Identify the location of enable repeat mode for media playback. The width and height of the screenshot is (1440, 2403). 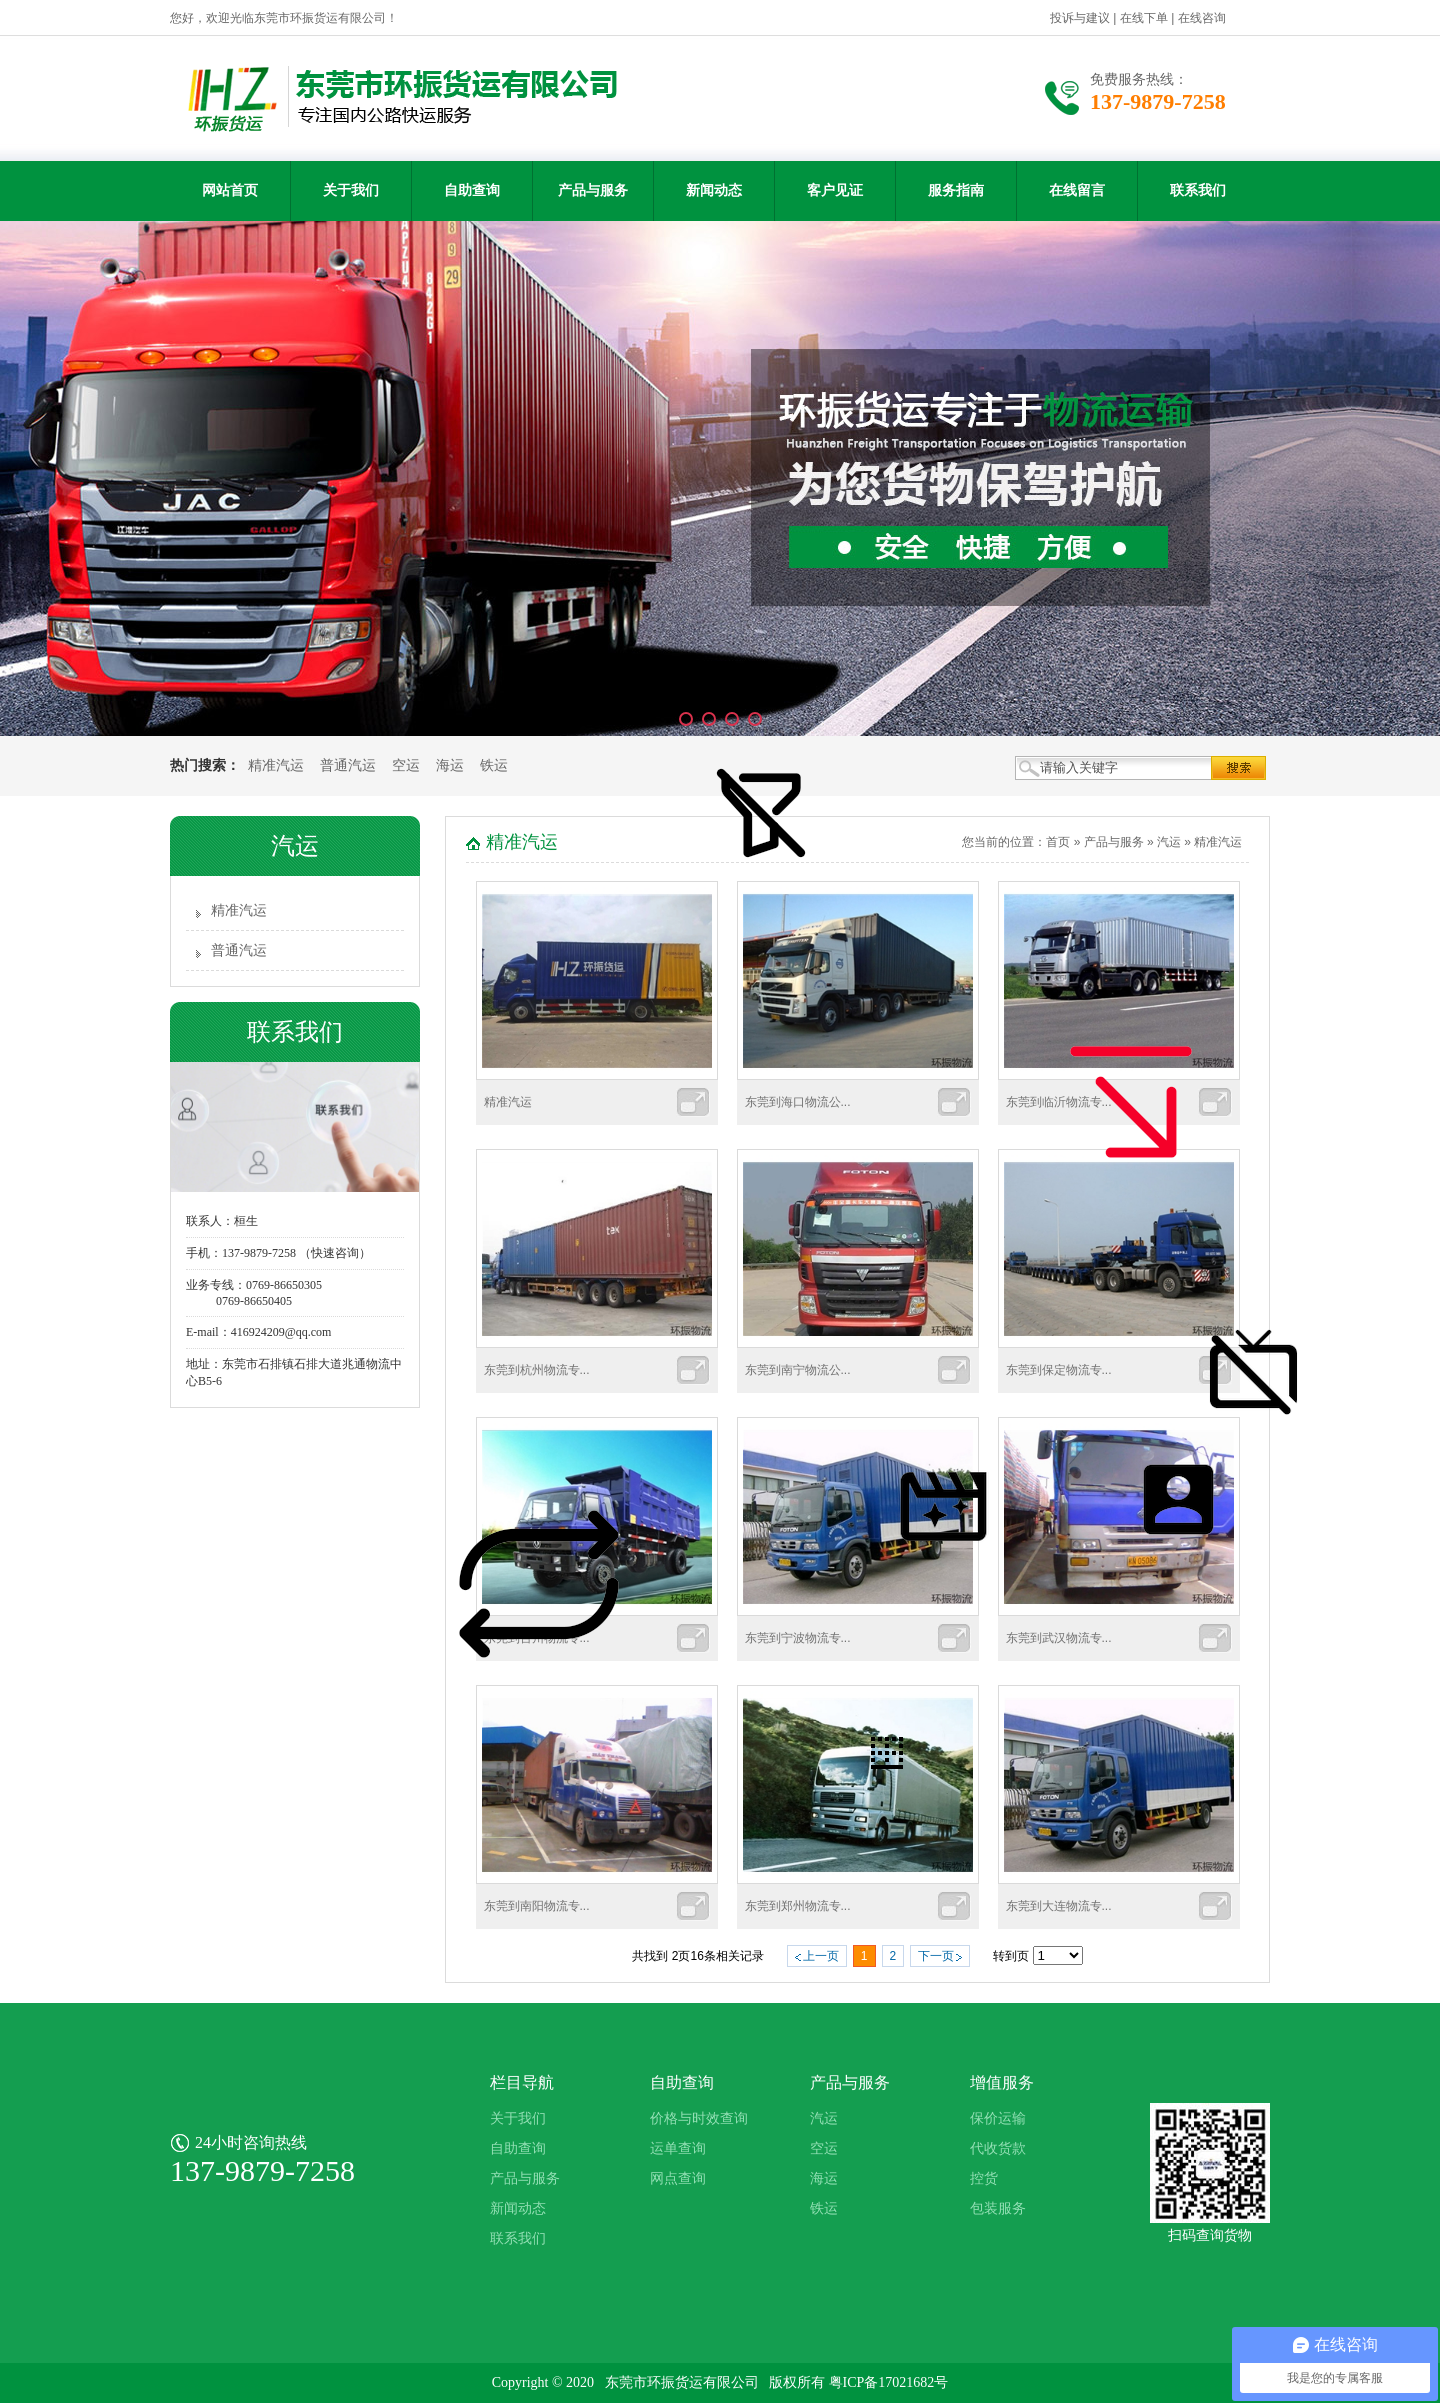
(539, 1584).